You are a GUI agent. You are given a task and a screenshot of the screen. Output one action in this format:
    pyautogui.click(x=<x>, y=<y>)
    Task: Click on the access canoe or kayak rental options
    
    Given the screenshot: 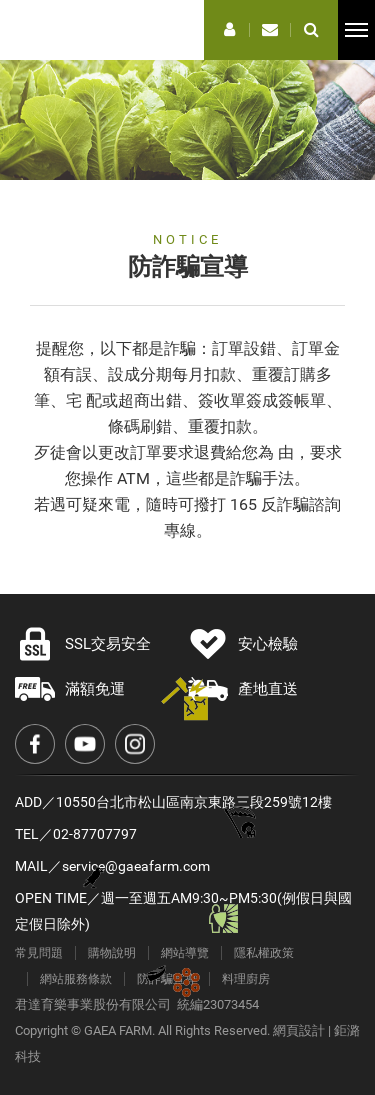 What is the action you would take?
    pyautogui.click(x=155, y=973)
    